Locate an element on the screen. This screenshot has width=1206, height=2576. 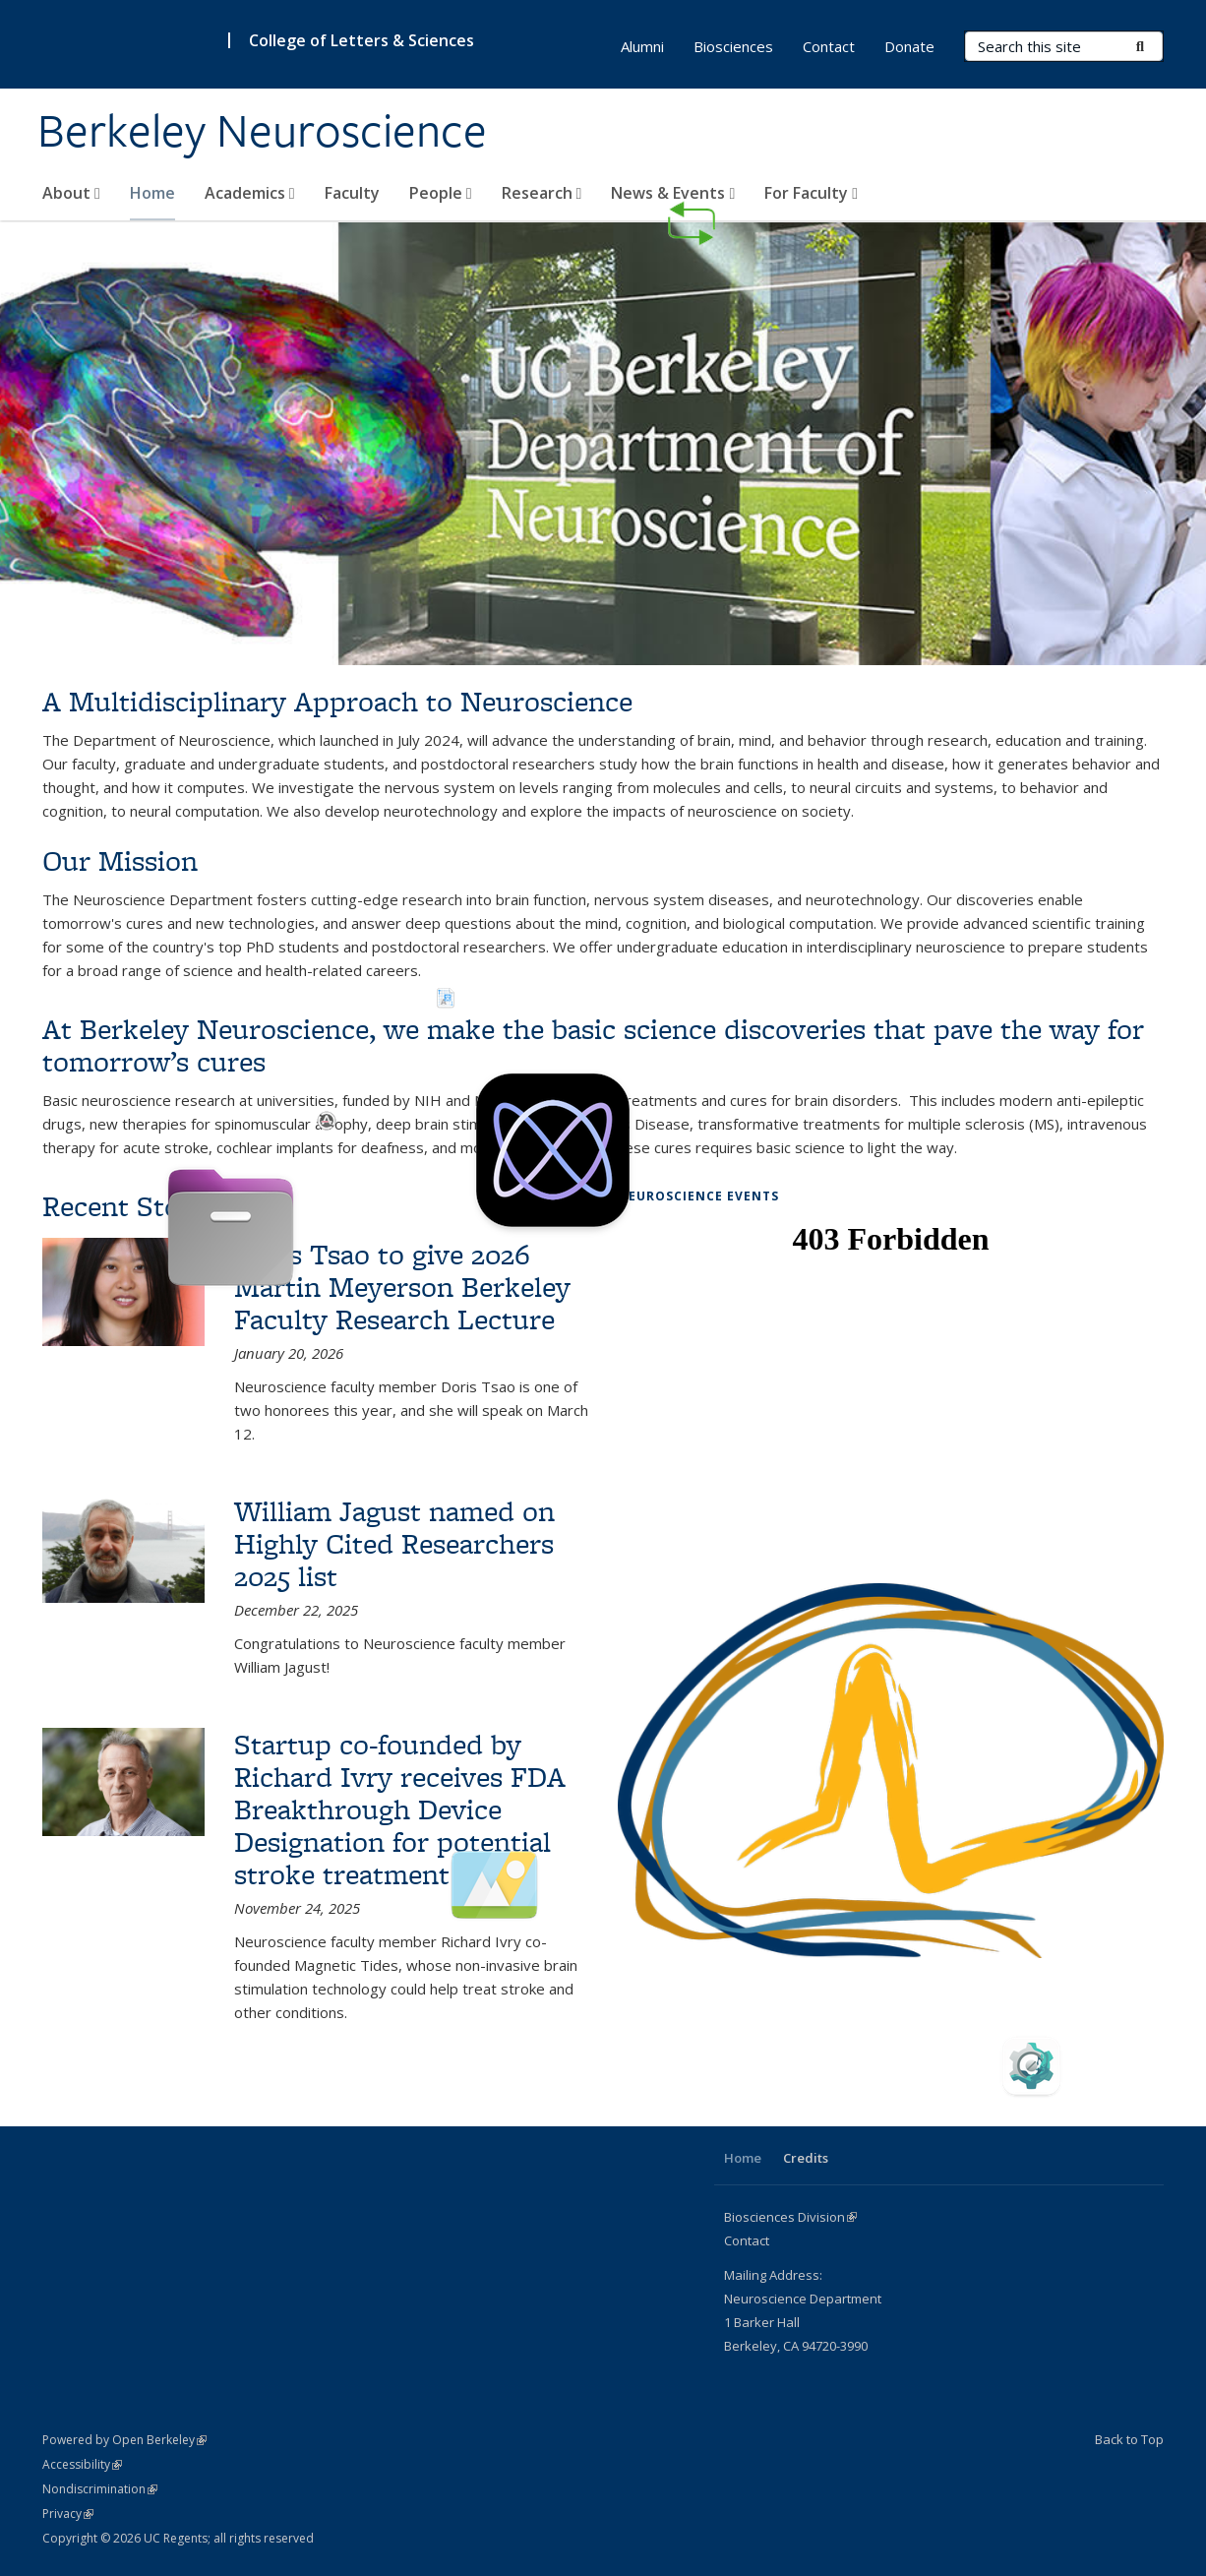
open the software updater application is located at coordinates (327, 1121).